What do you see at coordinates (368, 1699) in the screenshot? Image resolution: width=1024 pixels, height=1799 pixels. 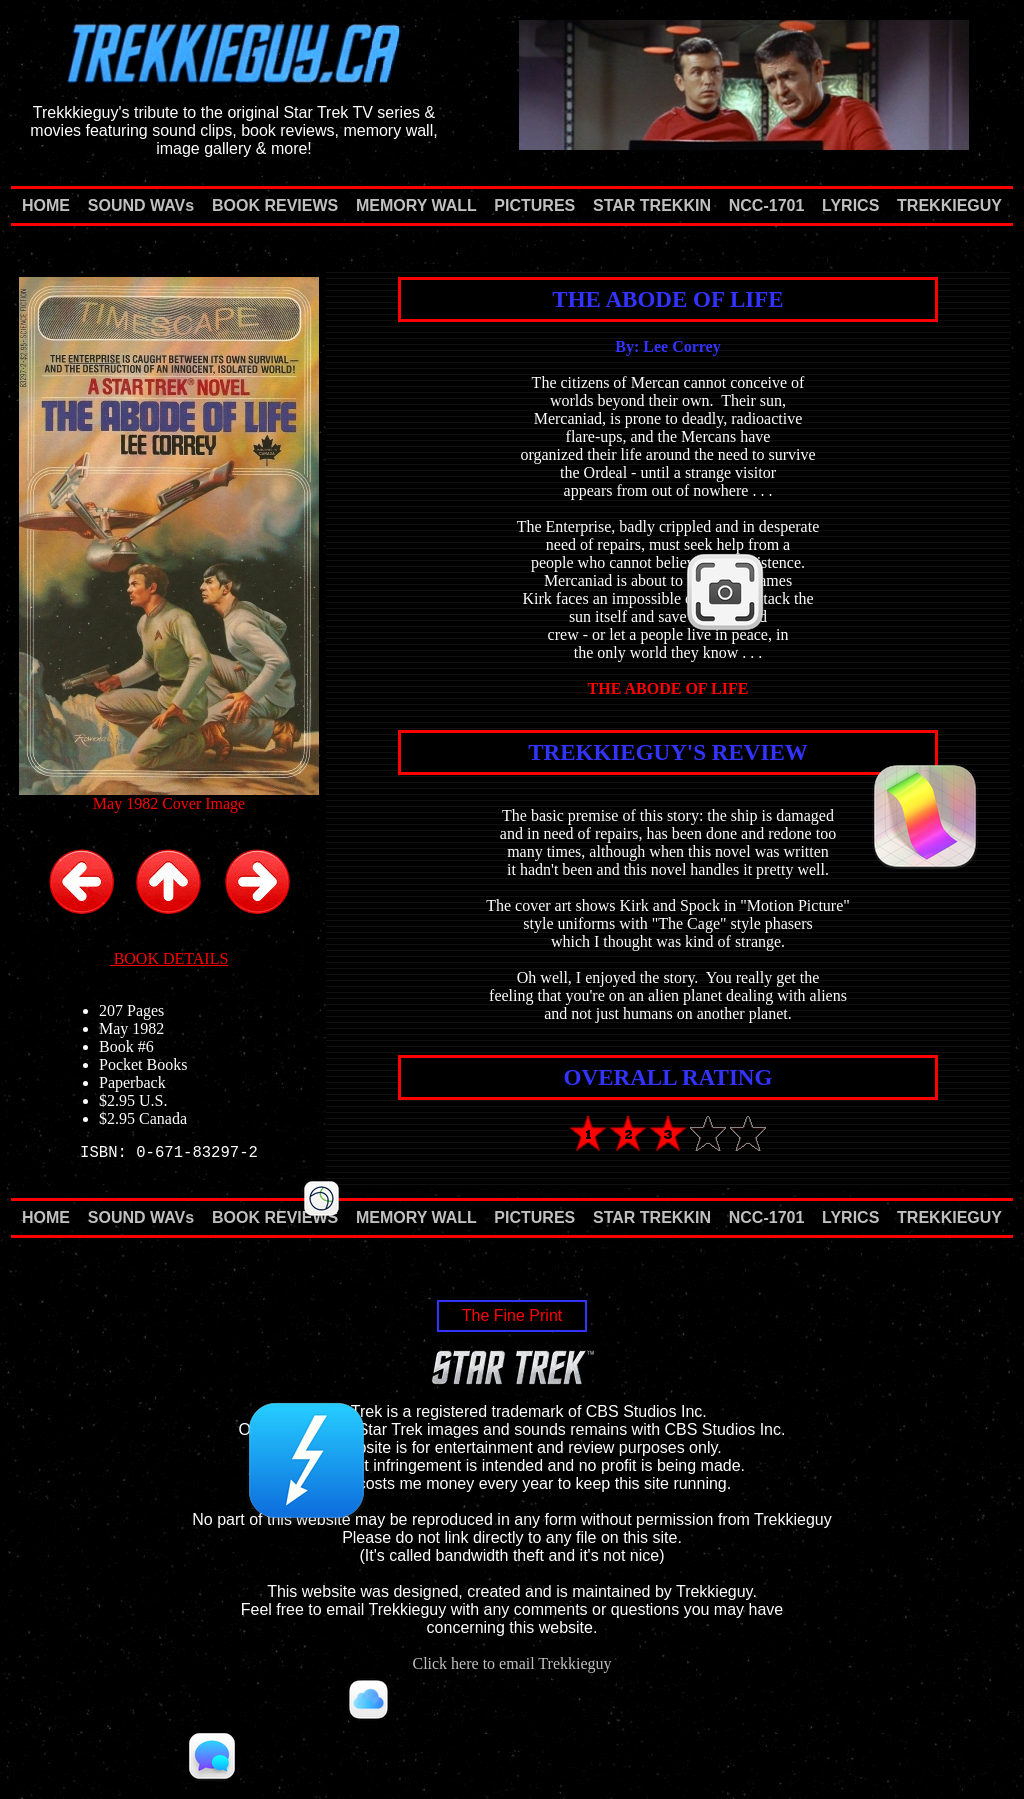 I see `open iCloud+ settings and storage management` at bounding box center [368, 1699].